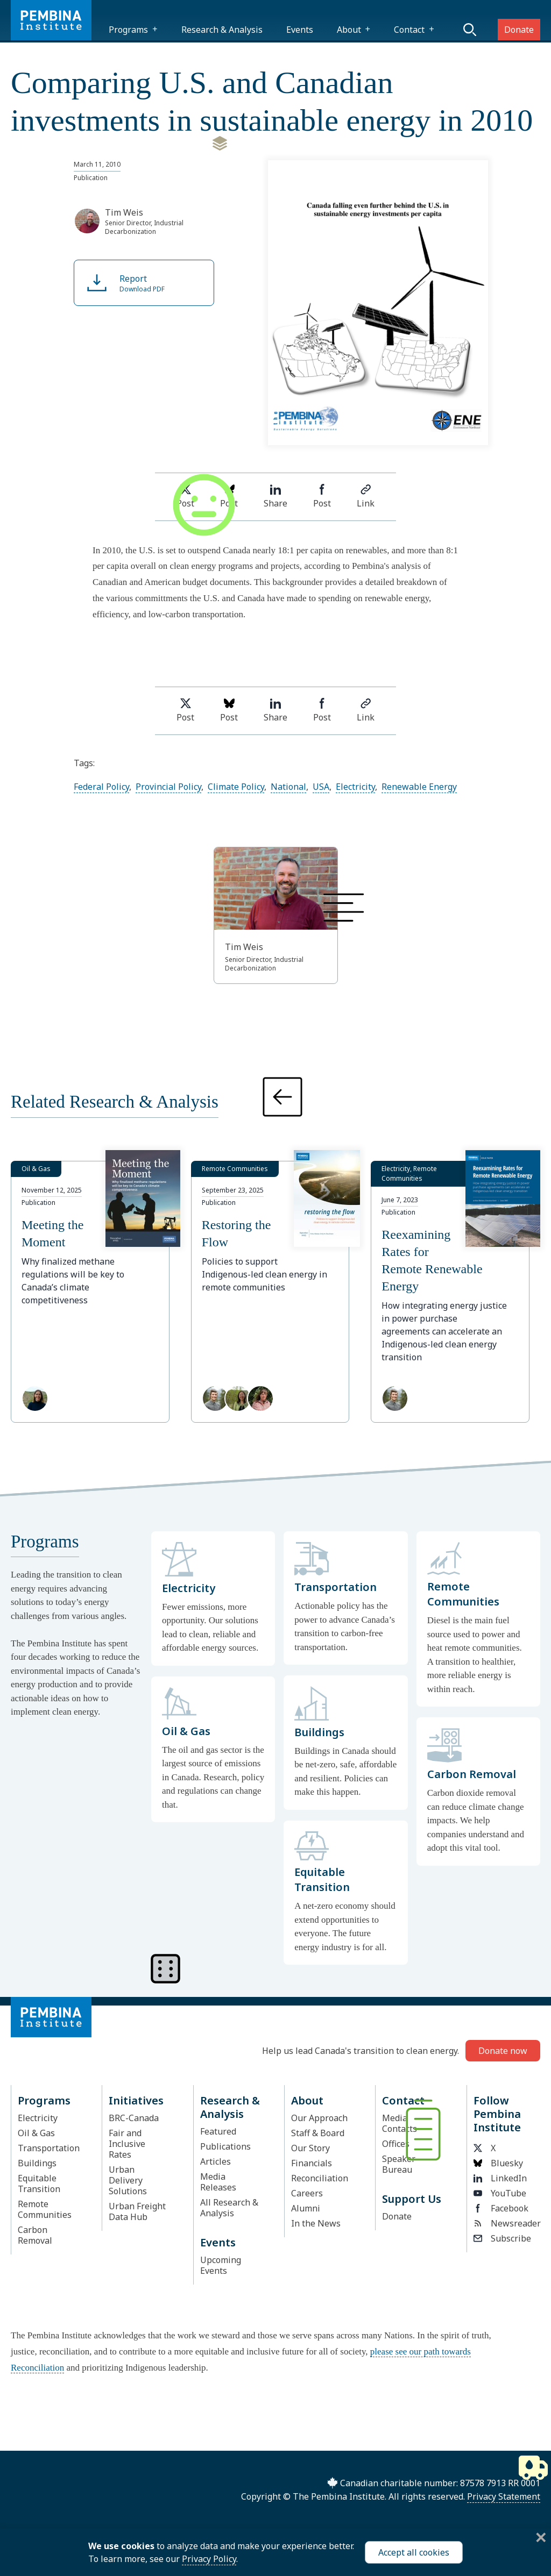 The image size is (551, 2576). I want to click on water delivery service, so click(533, 2467).